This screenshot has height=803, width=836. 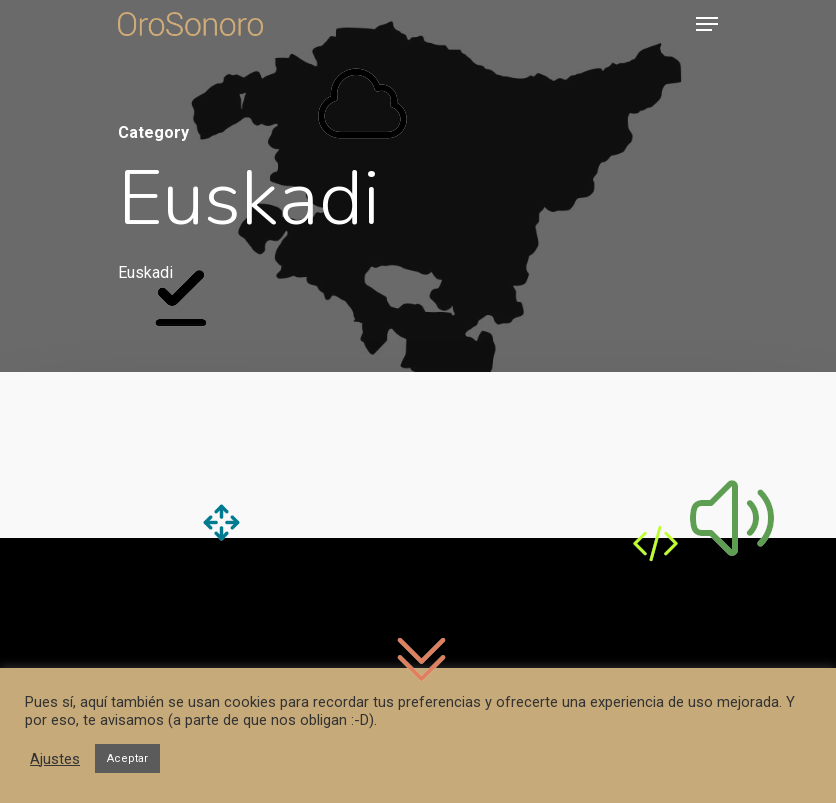 What do you see at coordinates (181, 297) in the screenshot?
I see `download complete` at bounding box center [181, 297].